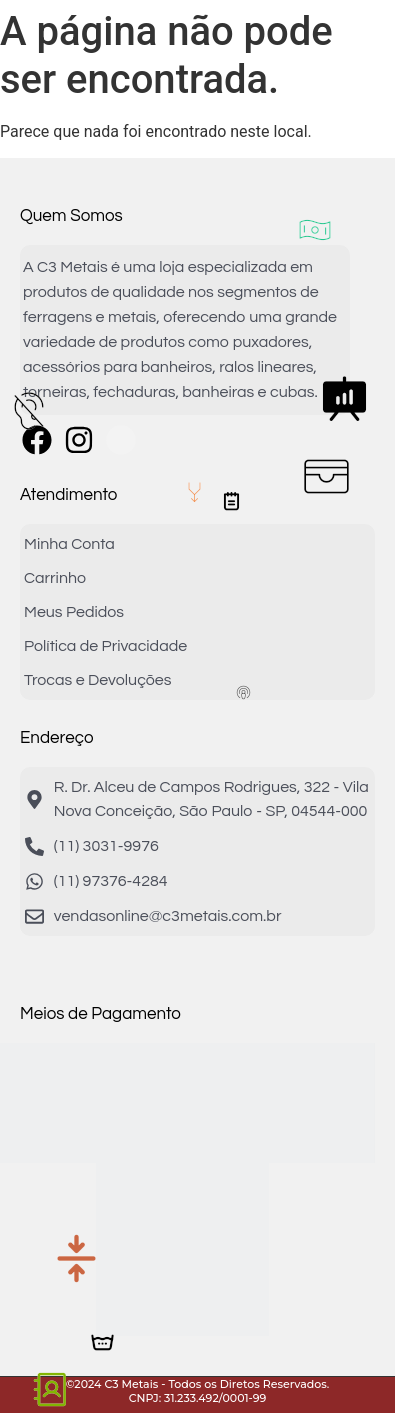  I want to click on view payment or transaction details, so click(315, 230).